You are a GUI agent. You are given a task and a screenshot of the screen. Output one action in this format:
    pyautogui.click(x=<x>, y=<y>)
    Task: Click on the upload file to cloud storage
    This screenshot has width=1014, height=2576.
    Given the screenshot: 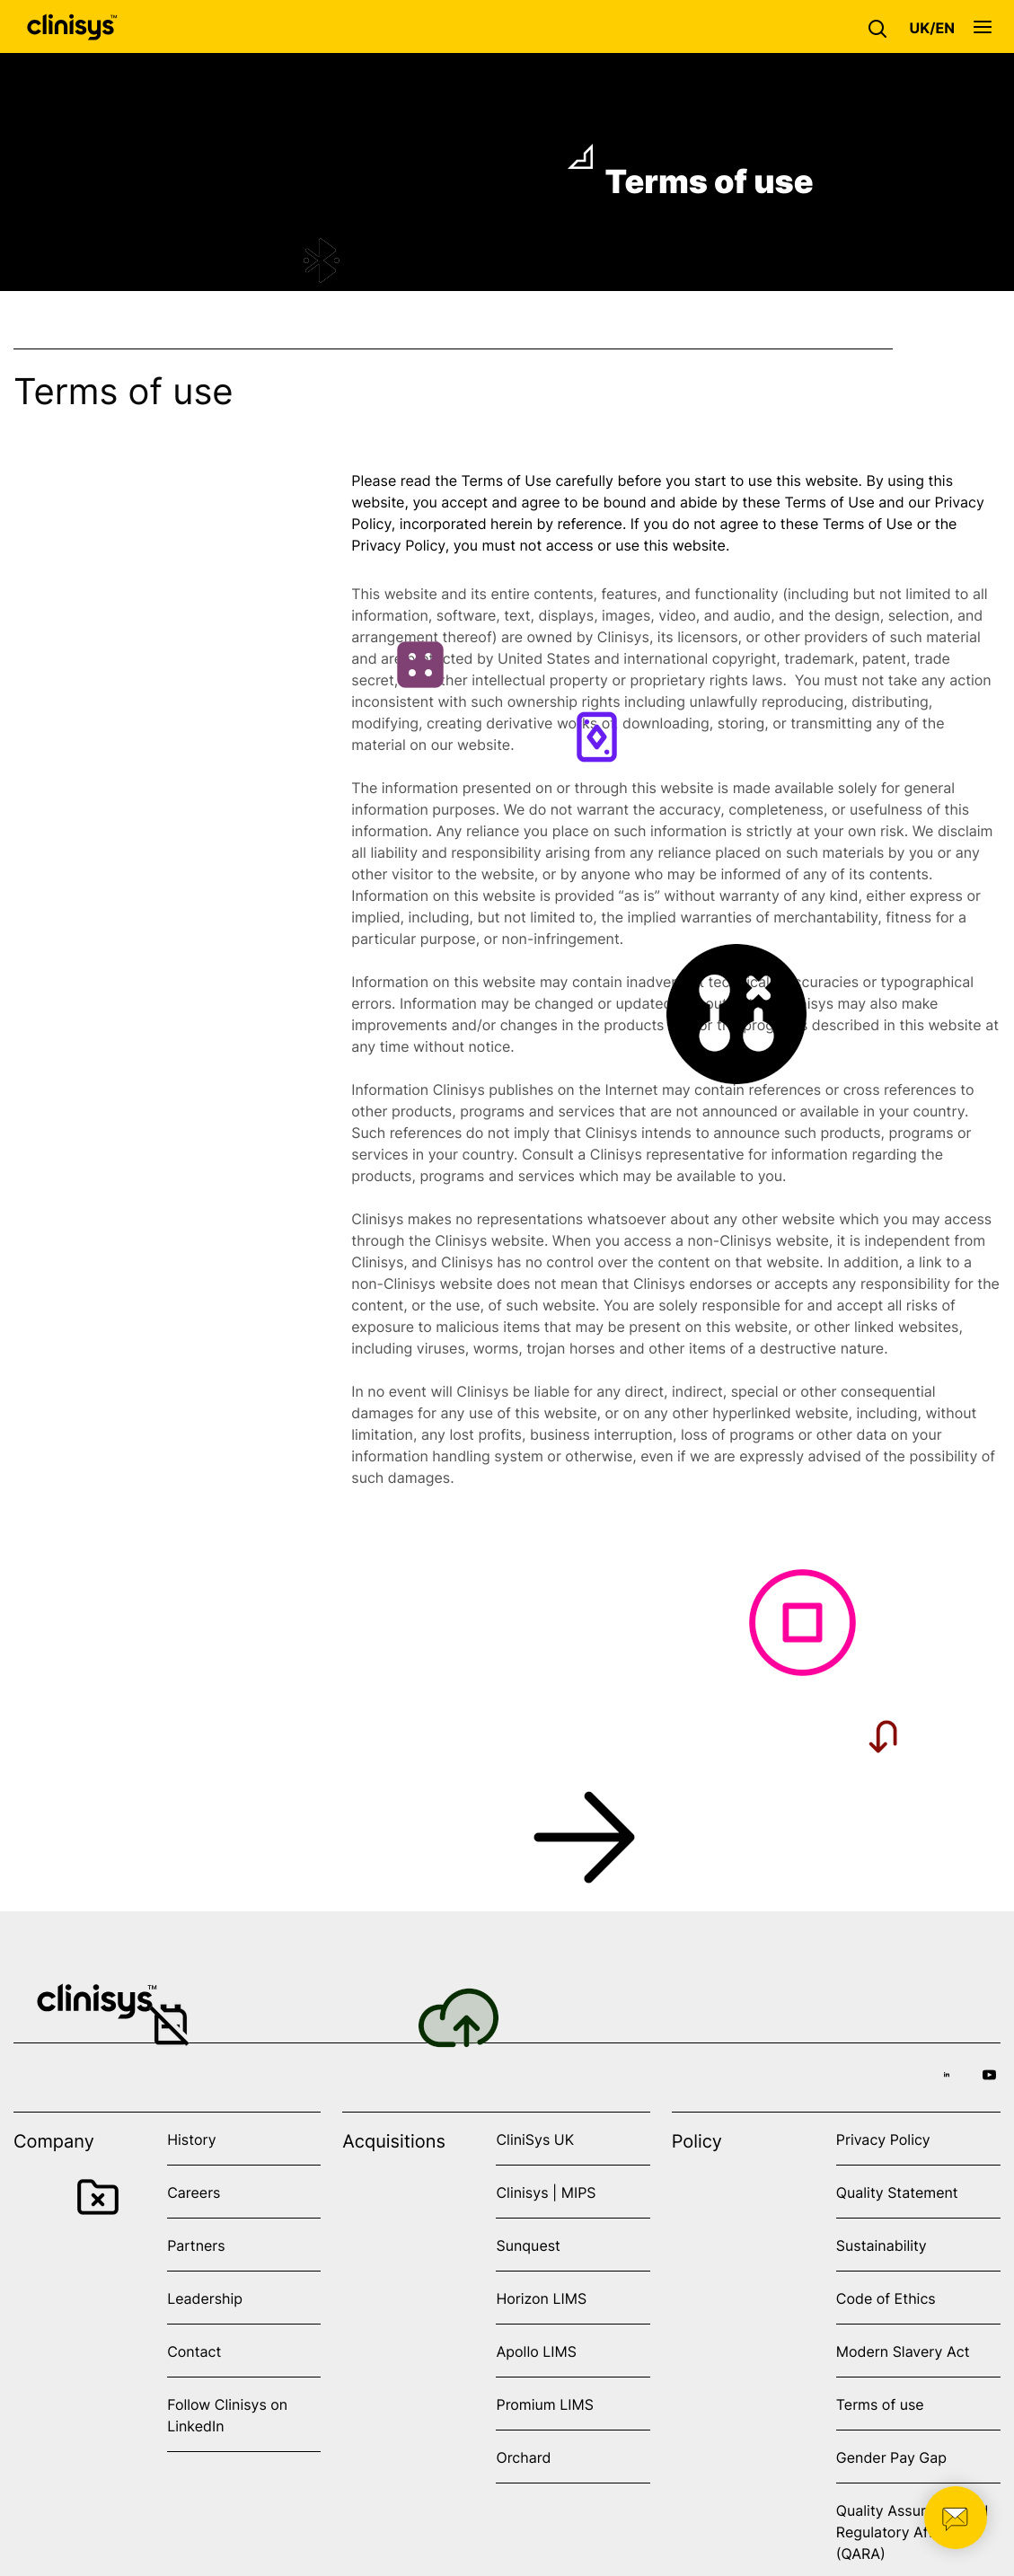 What is the action you would take?
    pyautogui.click(x=458, y=2017)
    